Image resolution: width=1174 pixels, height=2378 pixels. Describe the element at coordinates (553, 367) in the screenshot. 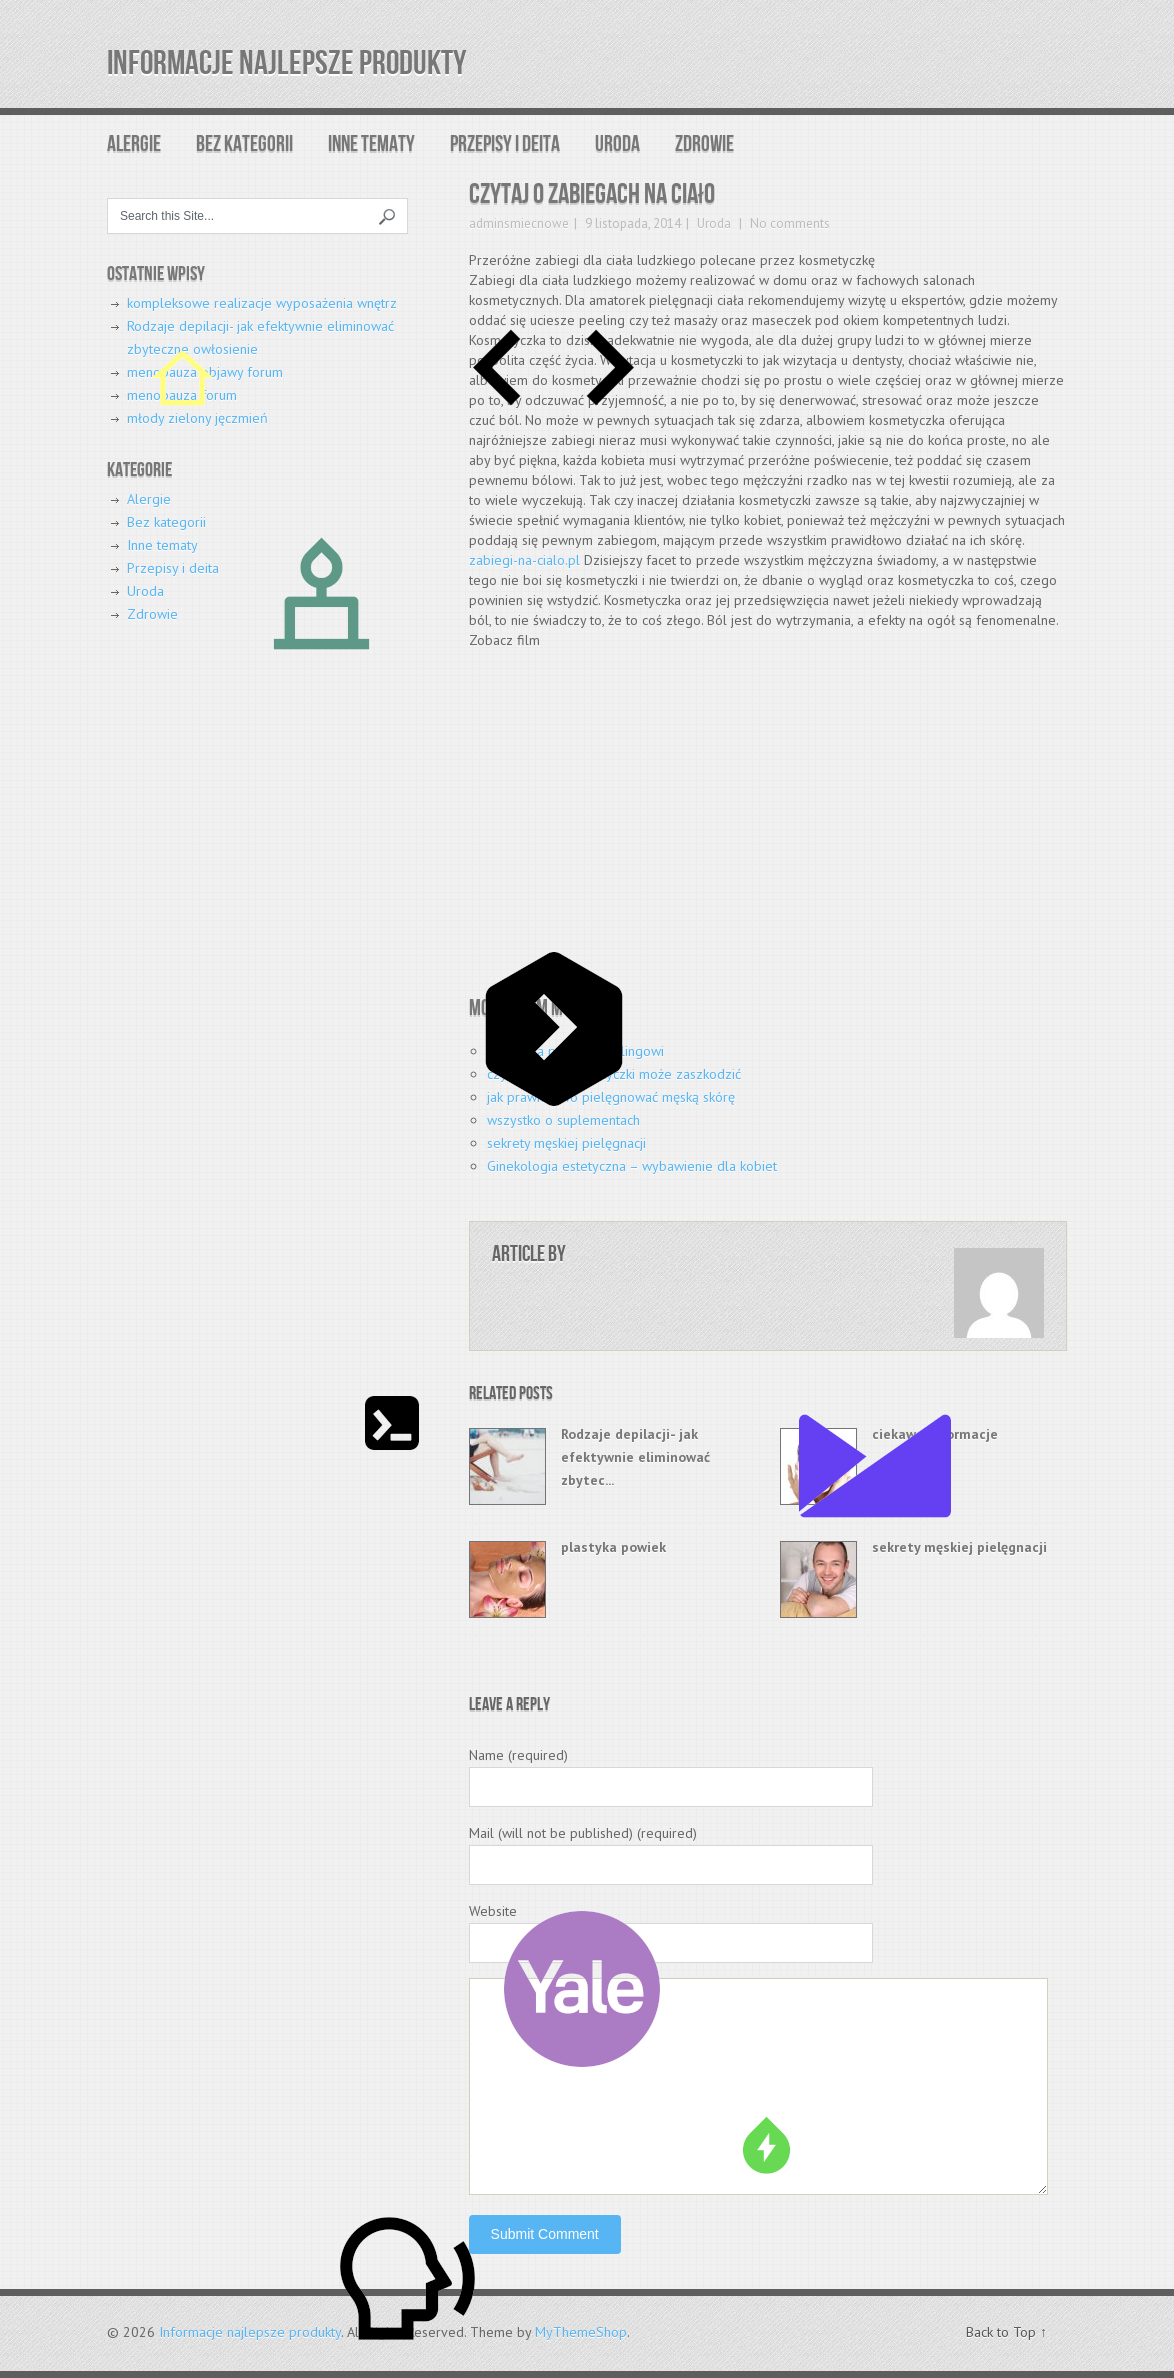

I see `view or edit source code` at that location.